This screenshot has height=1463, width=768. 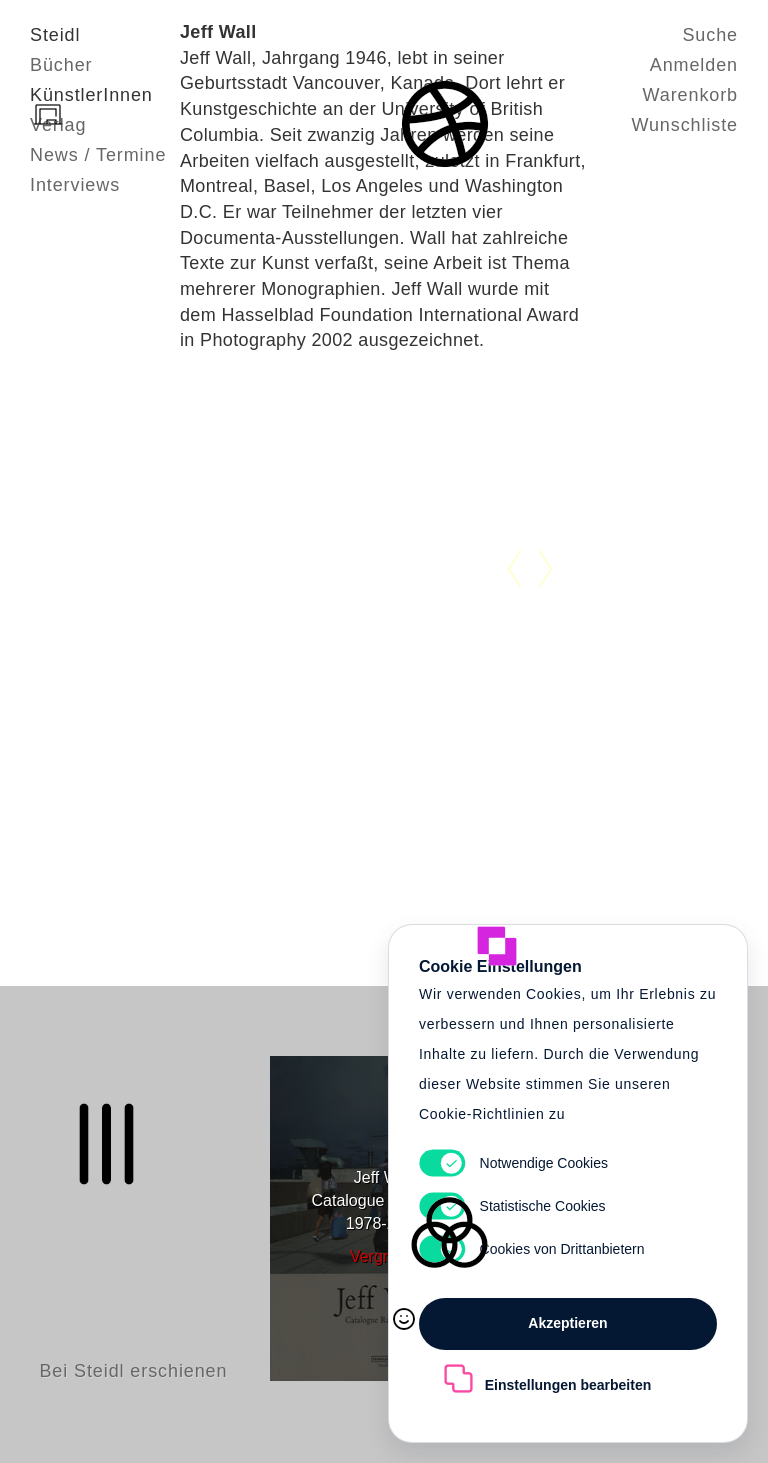 What do you see at coordinates (458, 1378) in the screenshot?
I see `merge or combine selected items` at bounding box center [458, 1378].